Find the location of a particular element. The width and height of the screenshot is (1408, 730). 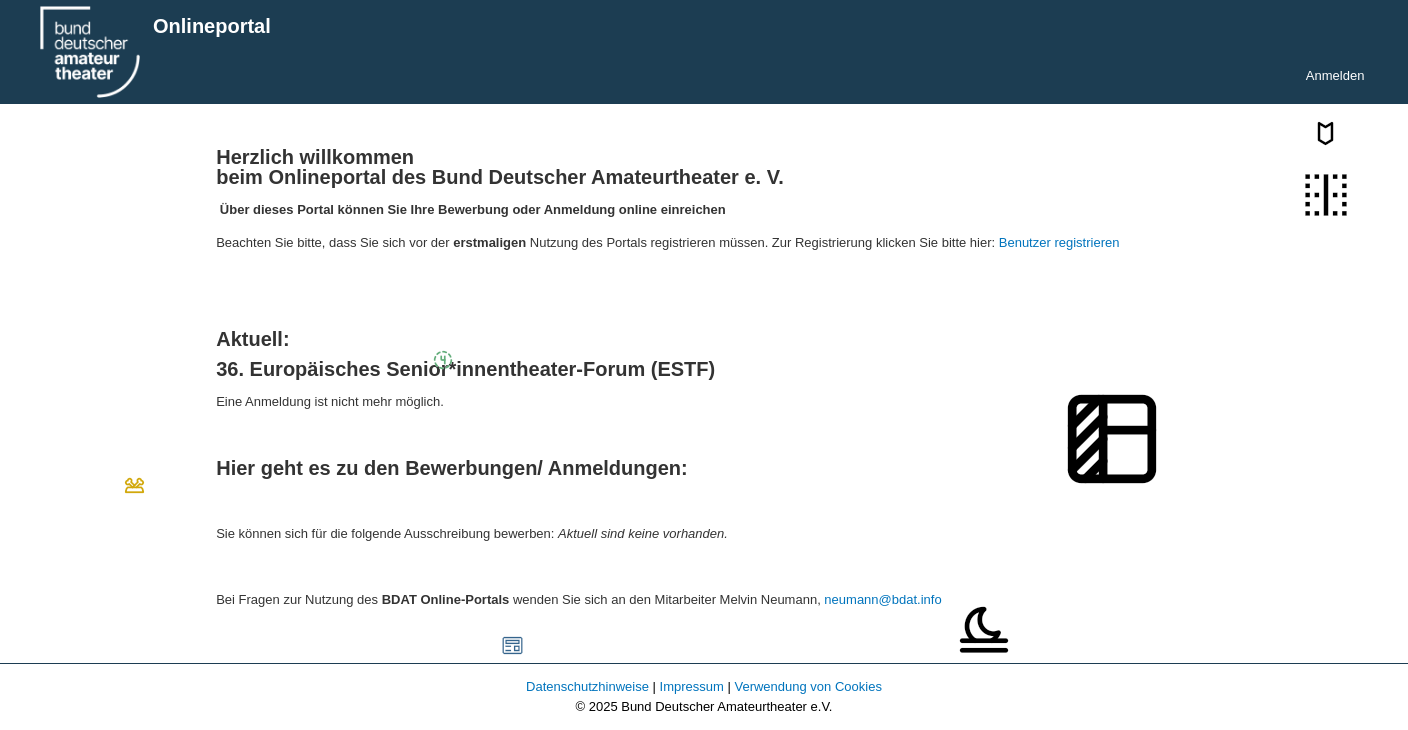

select or highlight a table column is located at coordinates (1112, 439).